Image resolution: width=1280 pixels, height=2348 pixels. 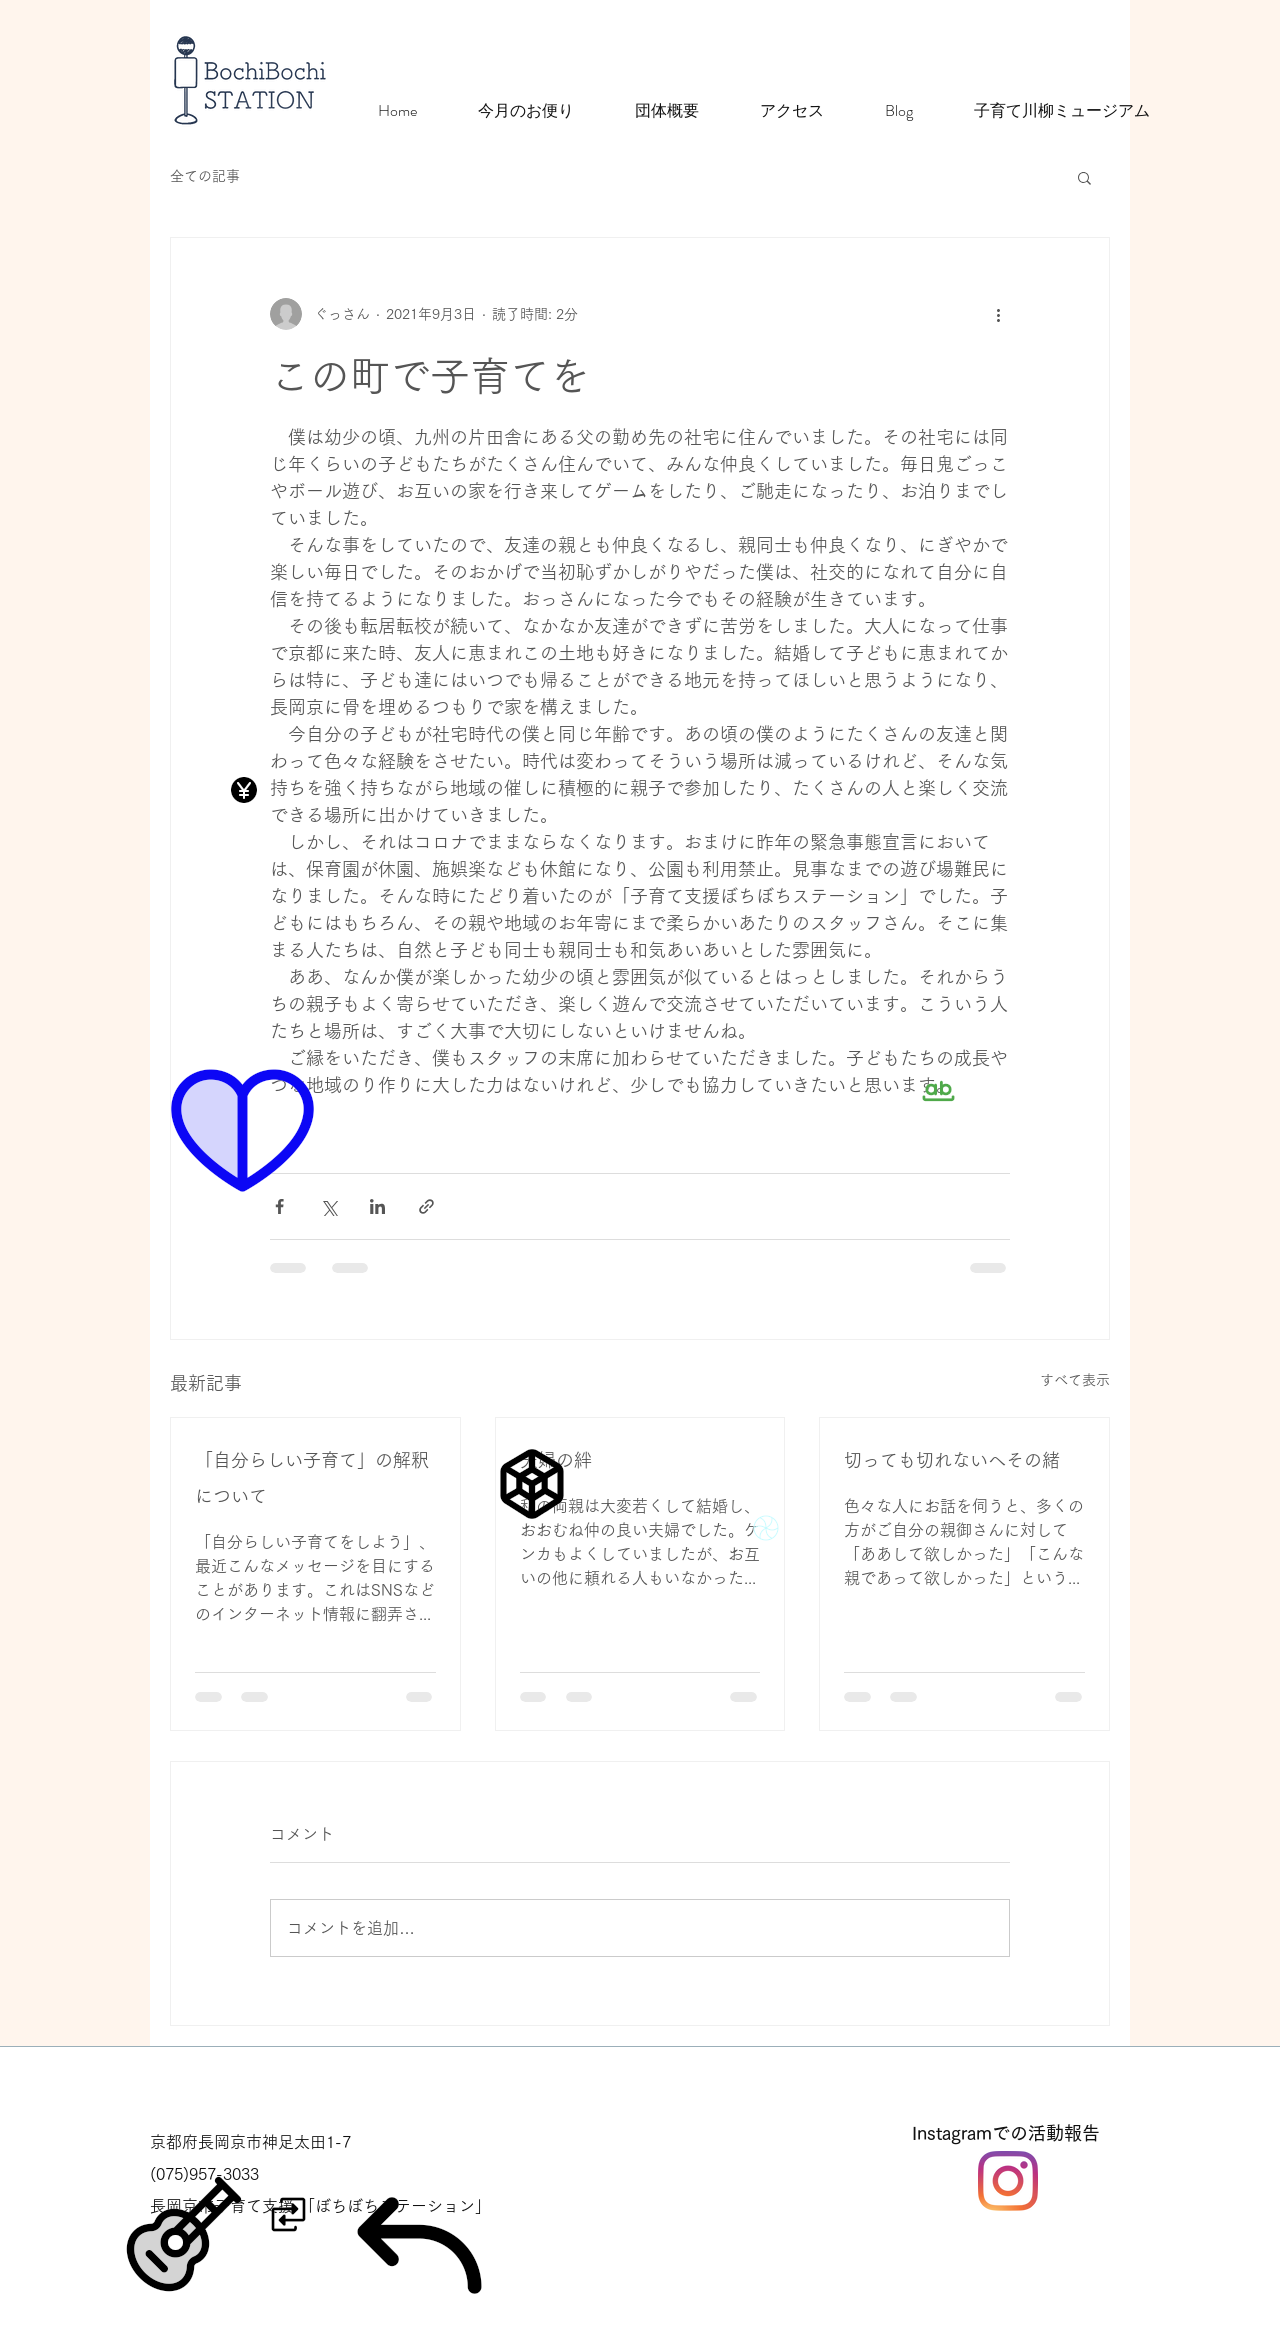 I want to click on loading content in progress, so click(x=766, y=1528).